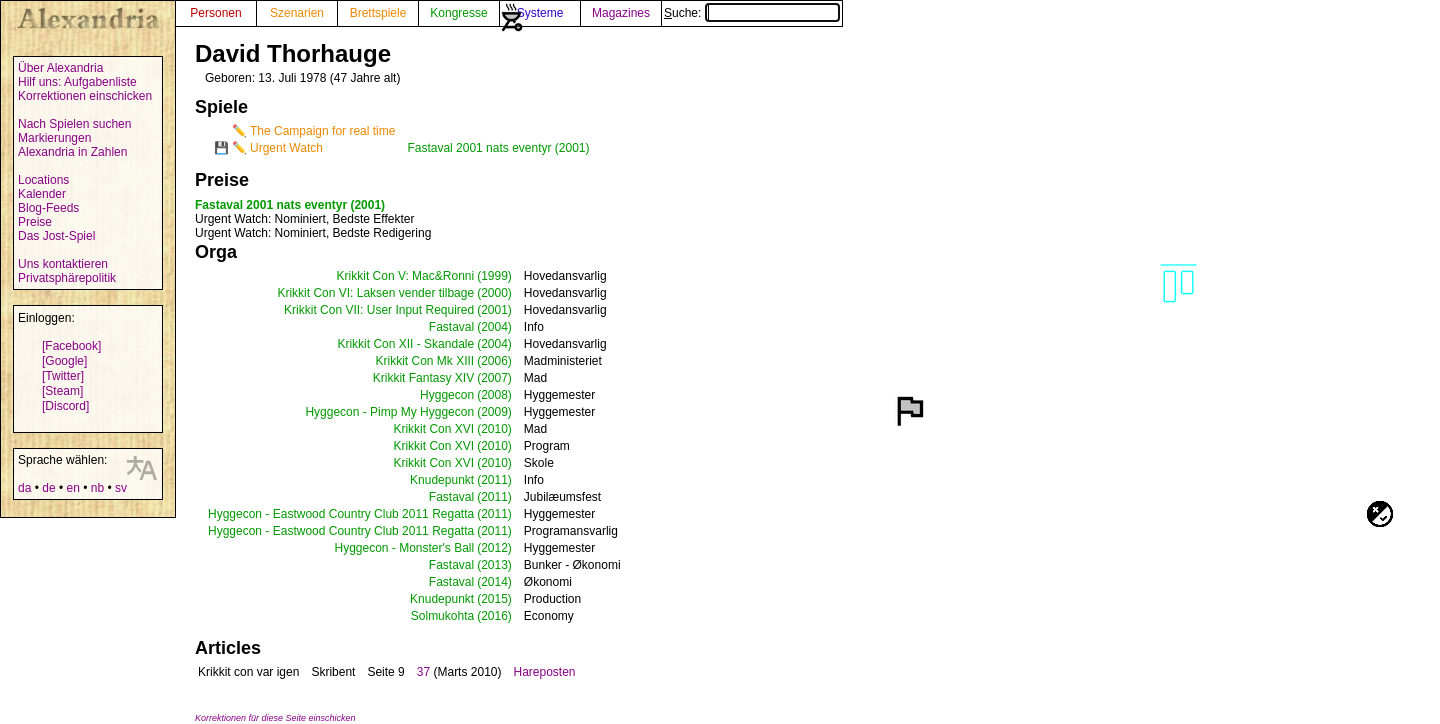  What do you see at coordinates (909, 410) in the screenshot?
I see `flag or report content` at bounding box center [909, 410].